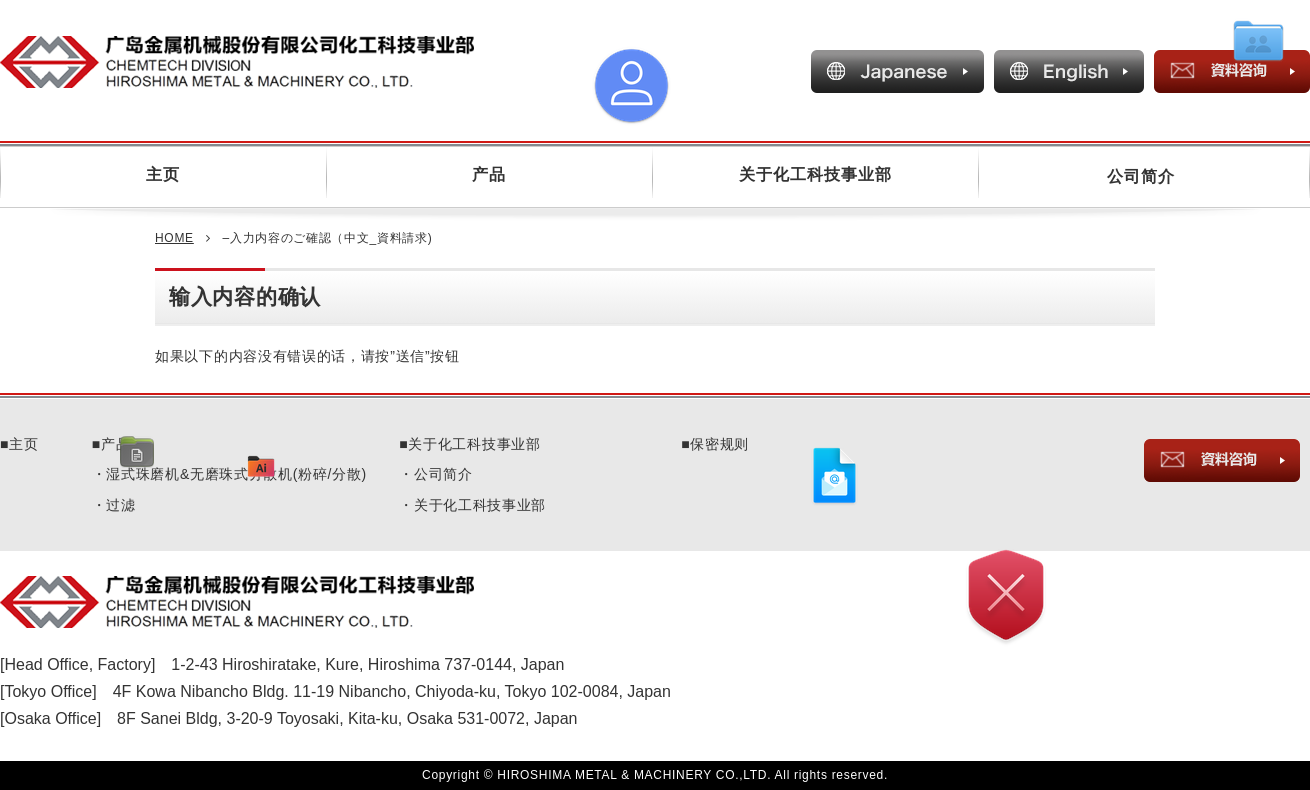 This screenshot has height=790, width=1310. Describe the element at coordinates (834, 476) in the screenshot. I see `an email message file or .eml attachment` at that location.